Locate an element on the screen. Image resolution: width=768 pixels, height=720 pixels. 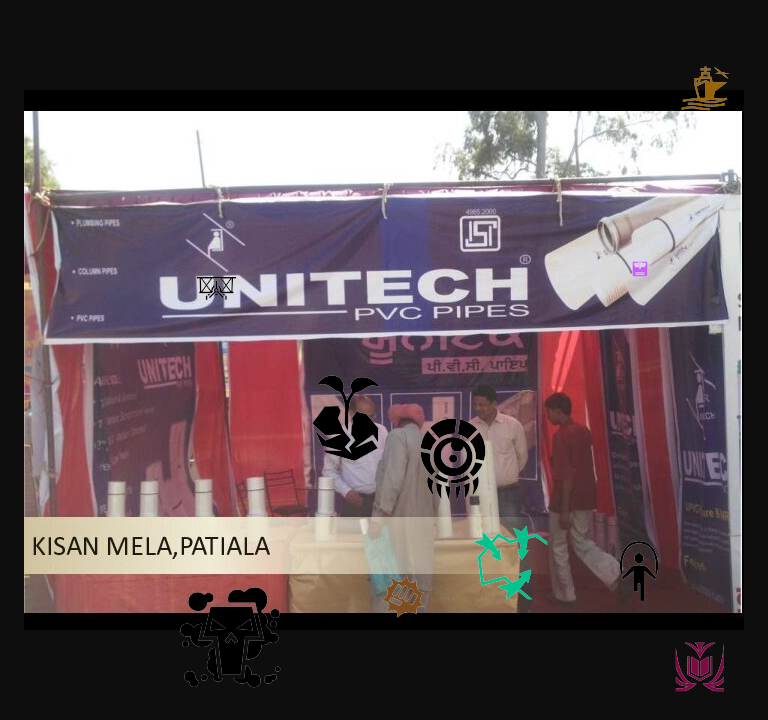
summon or activate a beholder creature is located at coordinates (453, 460).